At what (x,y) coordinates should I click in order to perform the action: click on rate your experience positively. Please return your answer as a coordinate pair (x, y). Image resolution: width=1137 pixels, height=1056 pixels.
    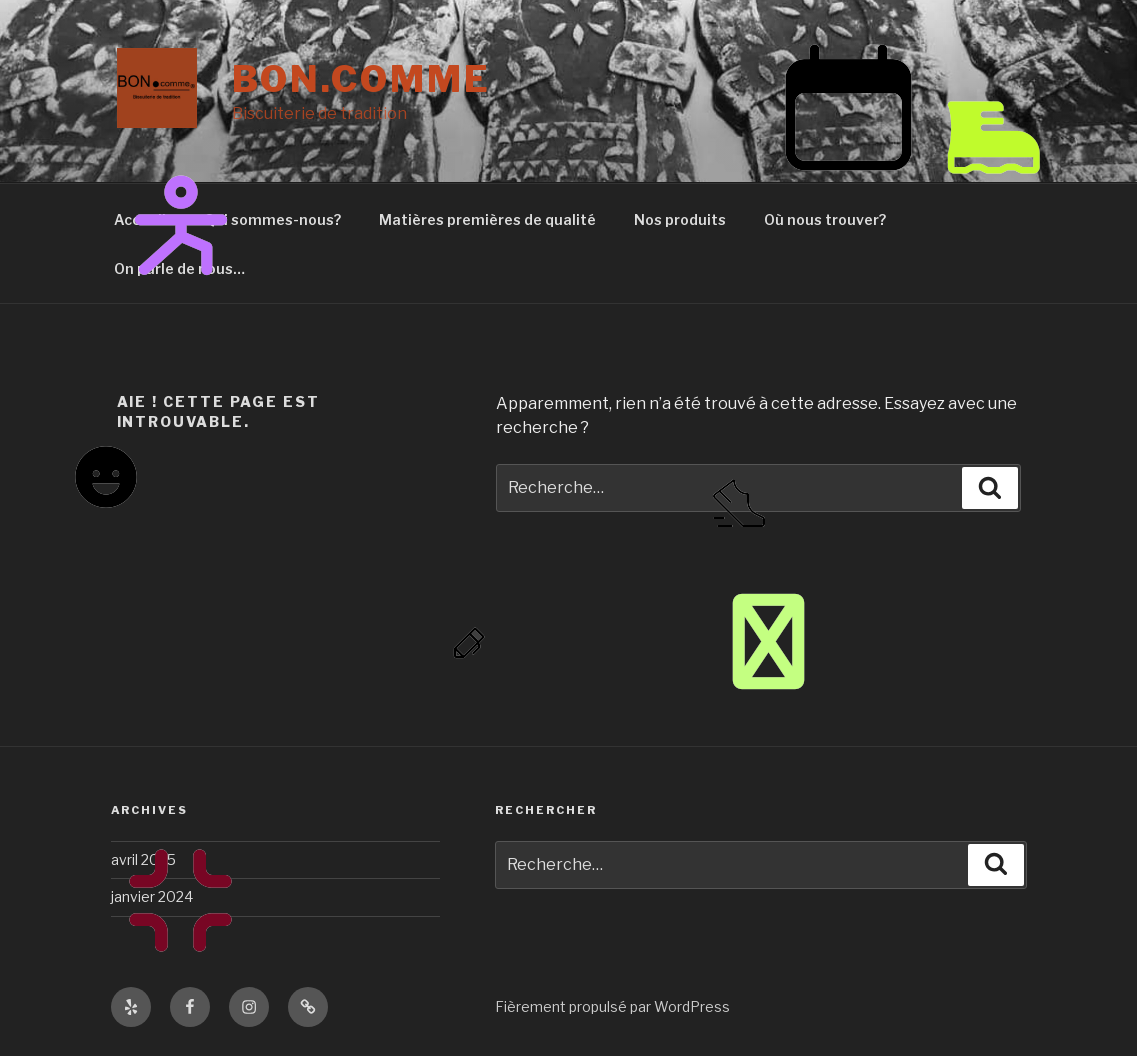
    Looking at the image, I should click on (106, 477).